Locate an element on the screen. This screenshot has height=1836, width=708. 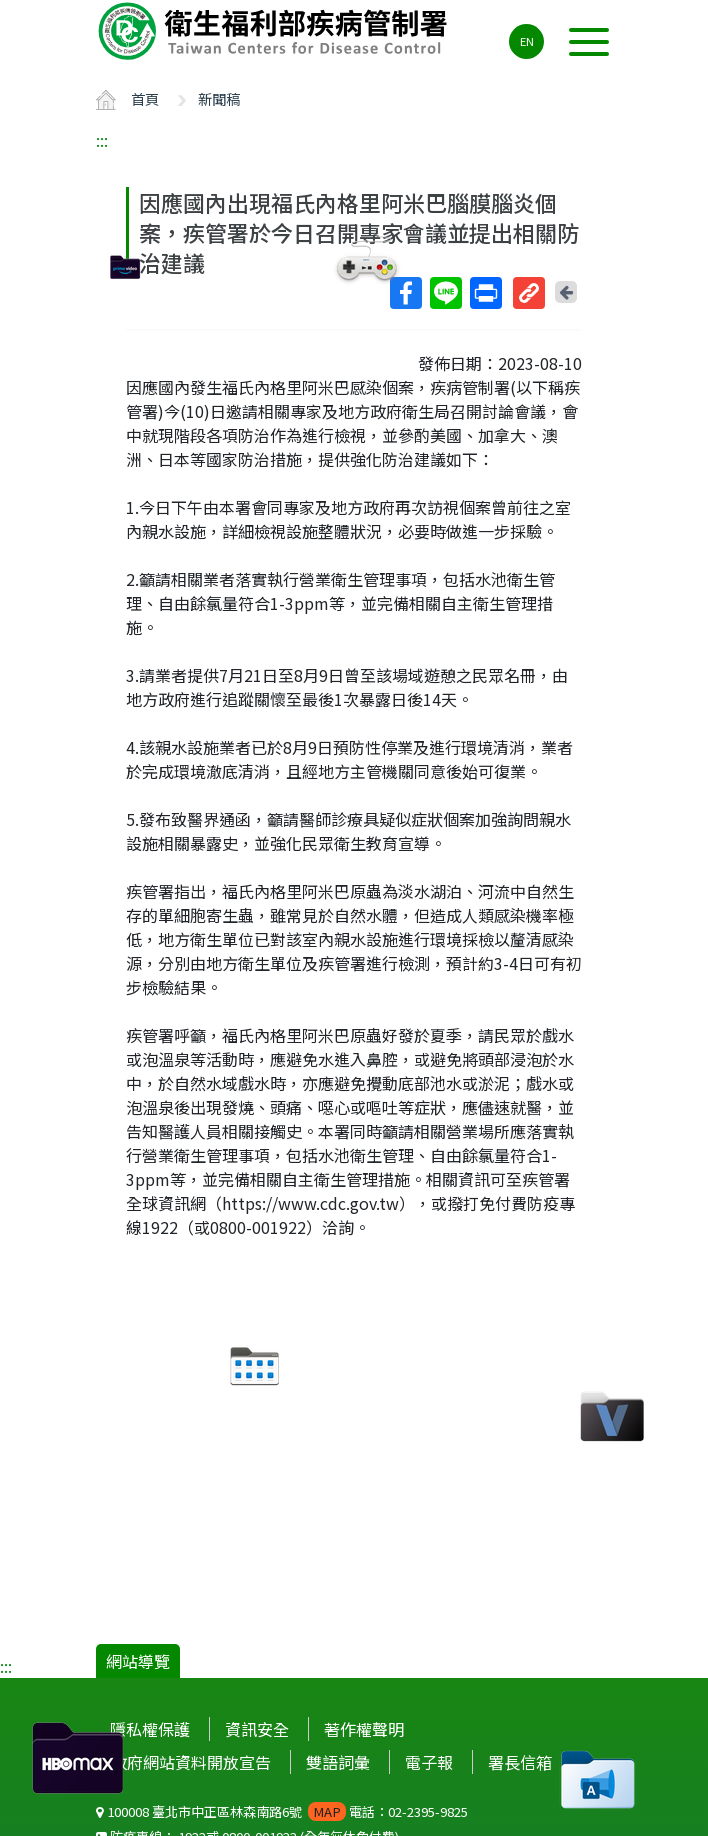
open folder containing HBO Max content is located at coordinates (77, 1760).